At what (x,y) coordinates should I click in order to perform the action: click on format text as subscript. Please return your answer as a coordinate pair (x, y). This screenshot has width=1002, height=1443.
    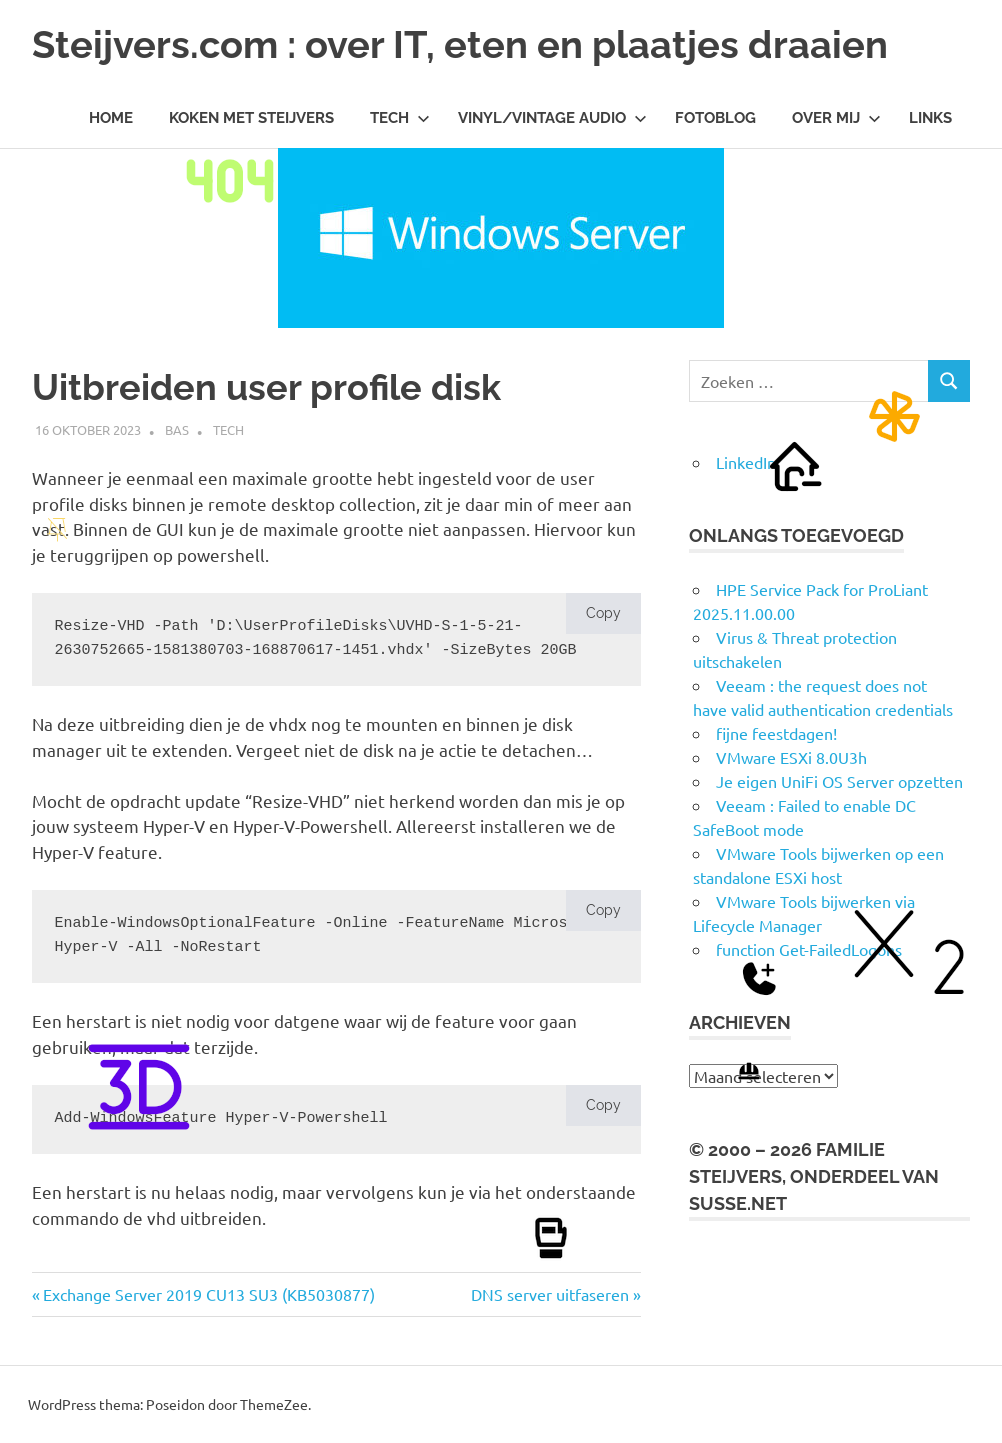
    Looking at the image, I should click on (903, 950).